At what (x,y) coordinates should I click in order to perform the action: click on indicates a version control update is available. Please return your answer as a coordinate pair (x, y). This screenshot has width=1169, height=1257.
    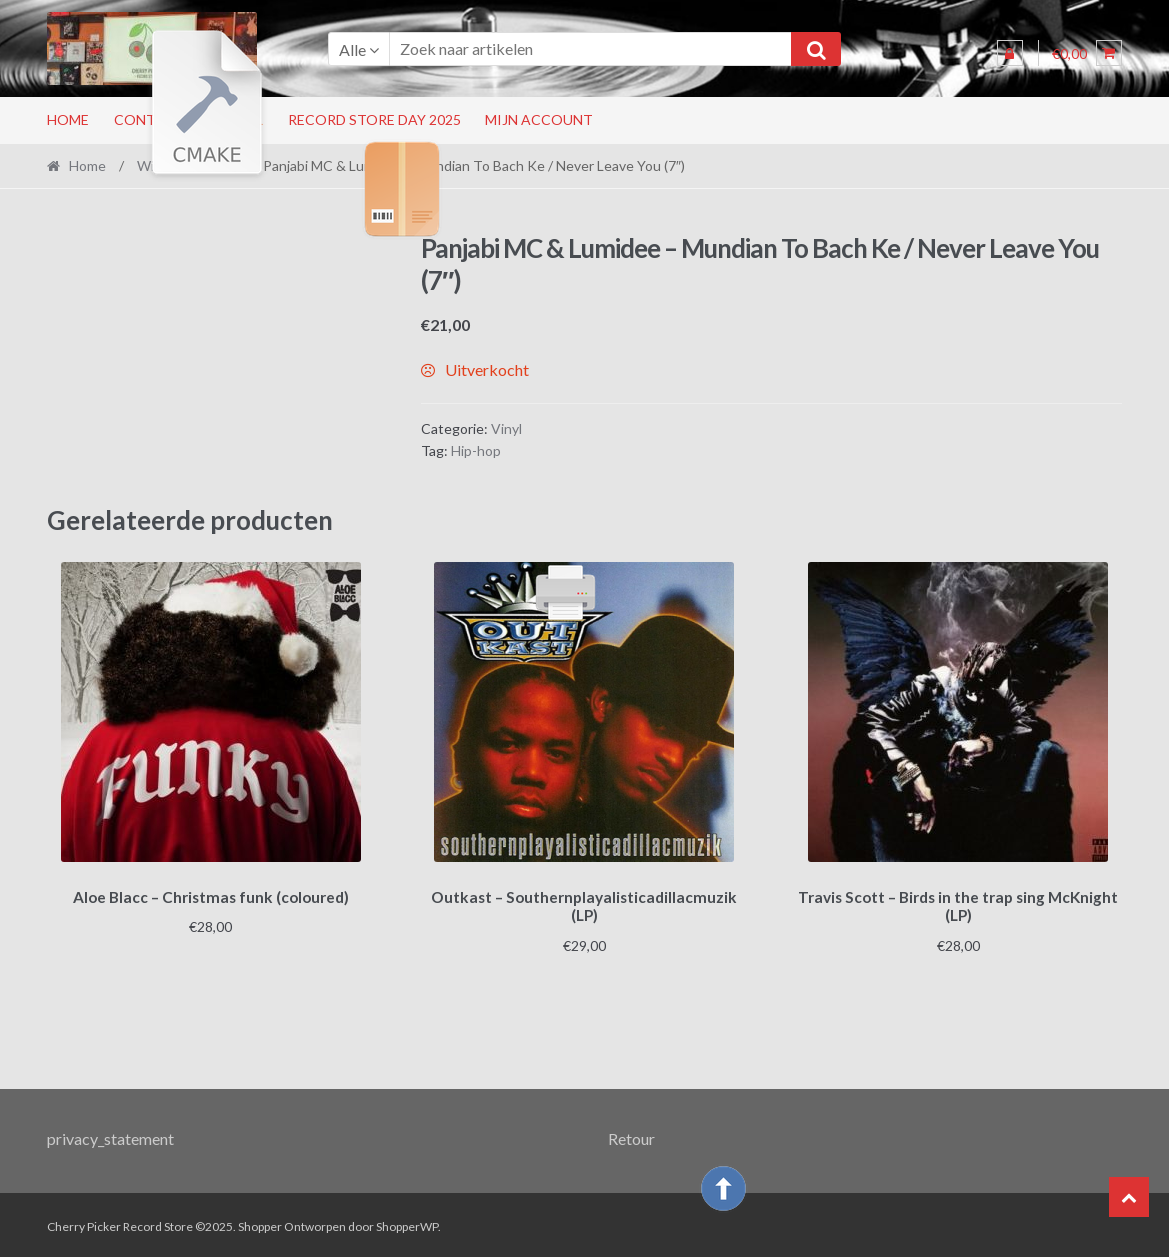
    Looking at the image, I should click on (723, 1188).